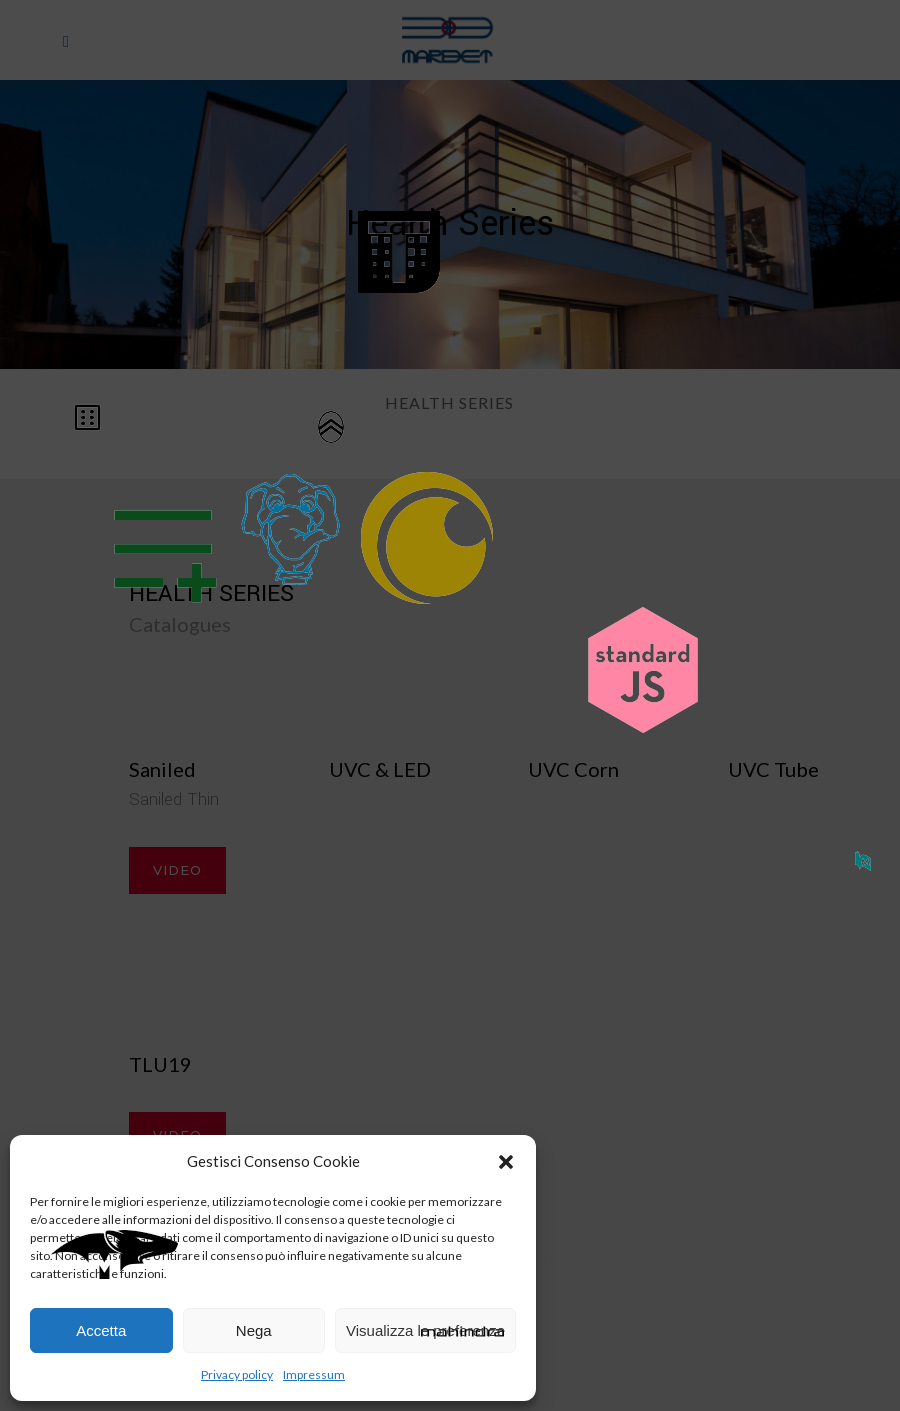 The height and width of the screenshot is (1411, 900). Describe the element at coordinates (87, 417) in the screenshot. I see `indicates a dice roll result of six` at that location.